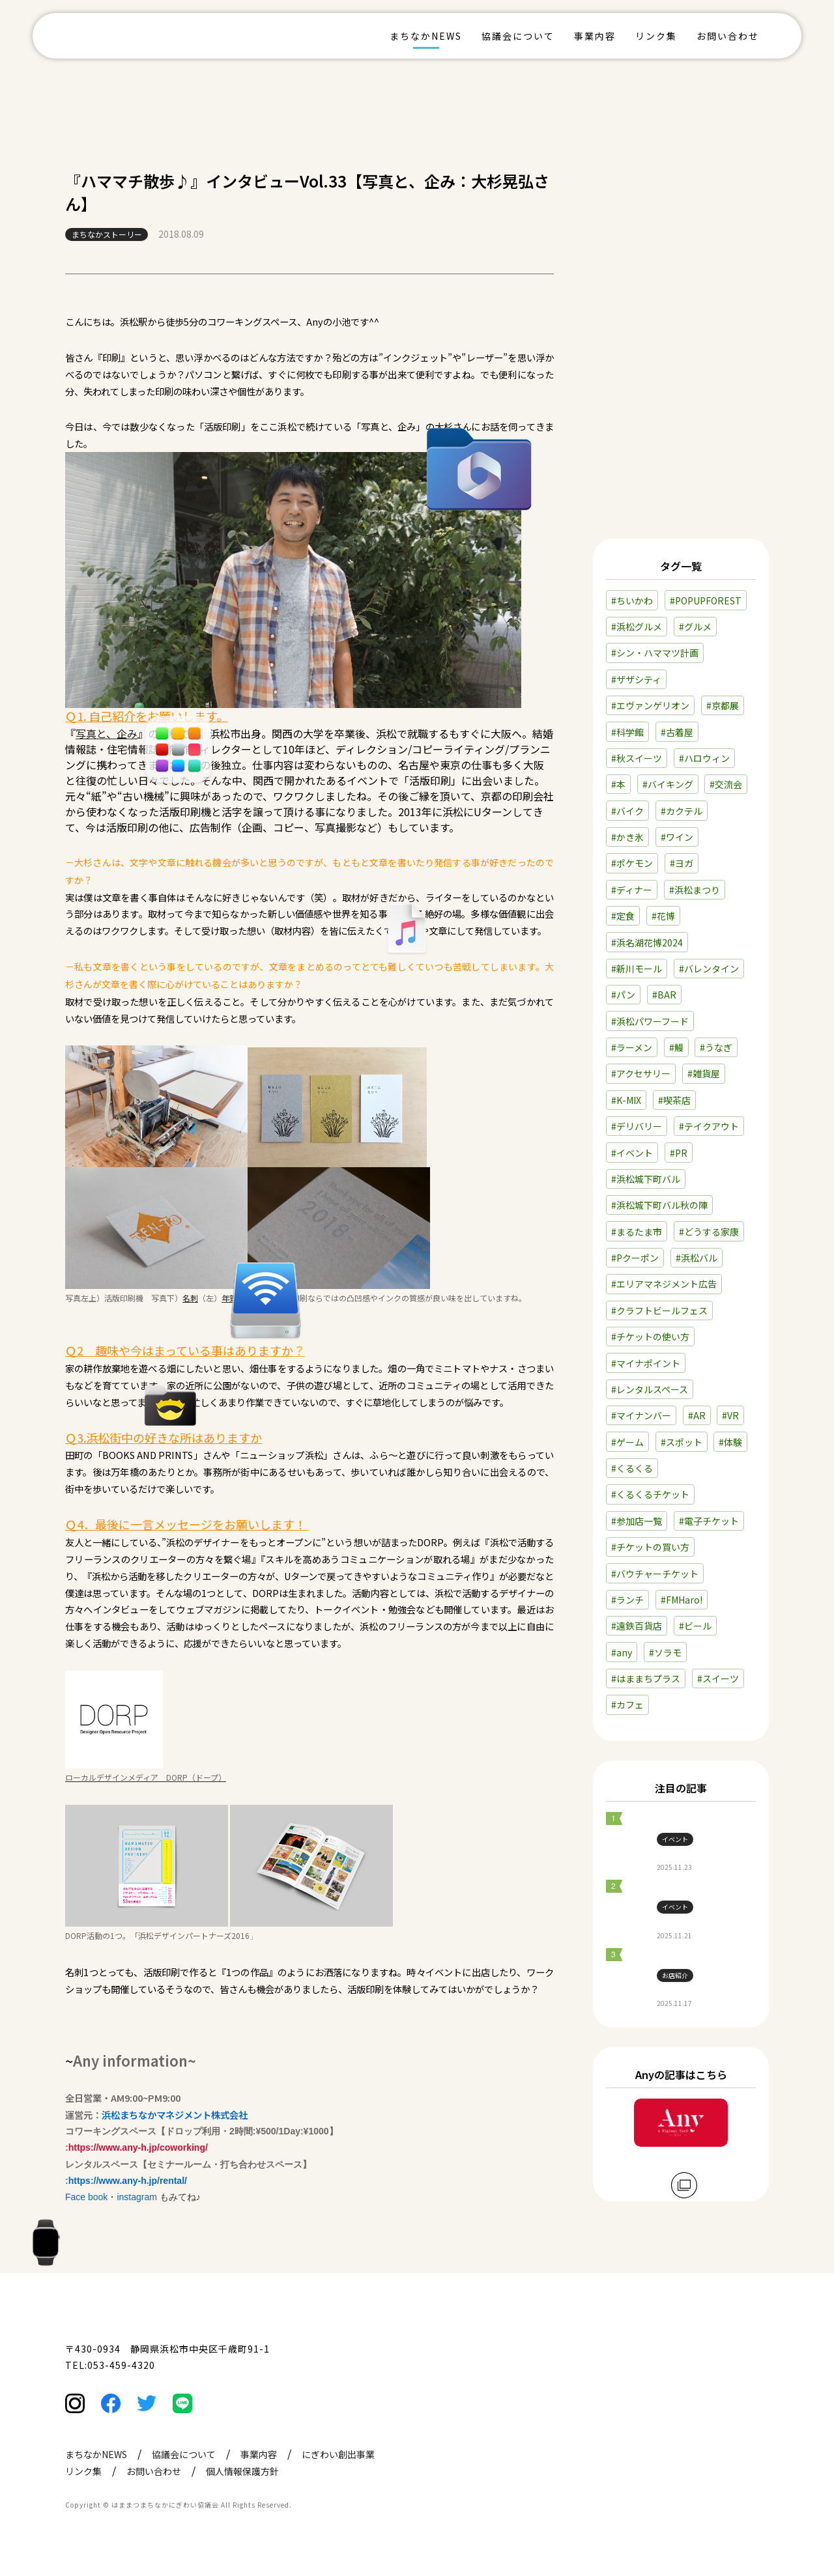  Describe the element at coordinates (46, 2243) in the screenshot. I see `apple watch series 10 device icon` at that location.